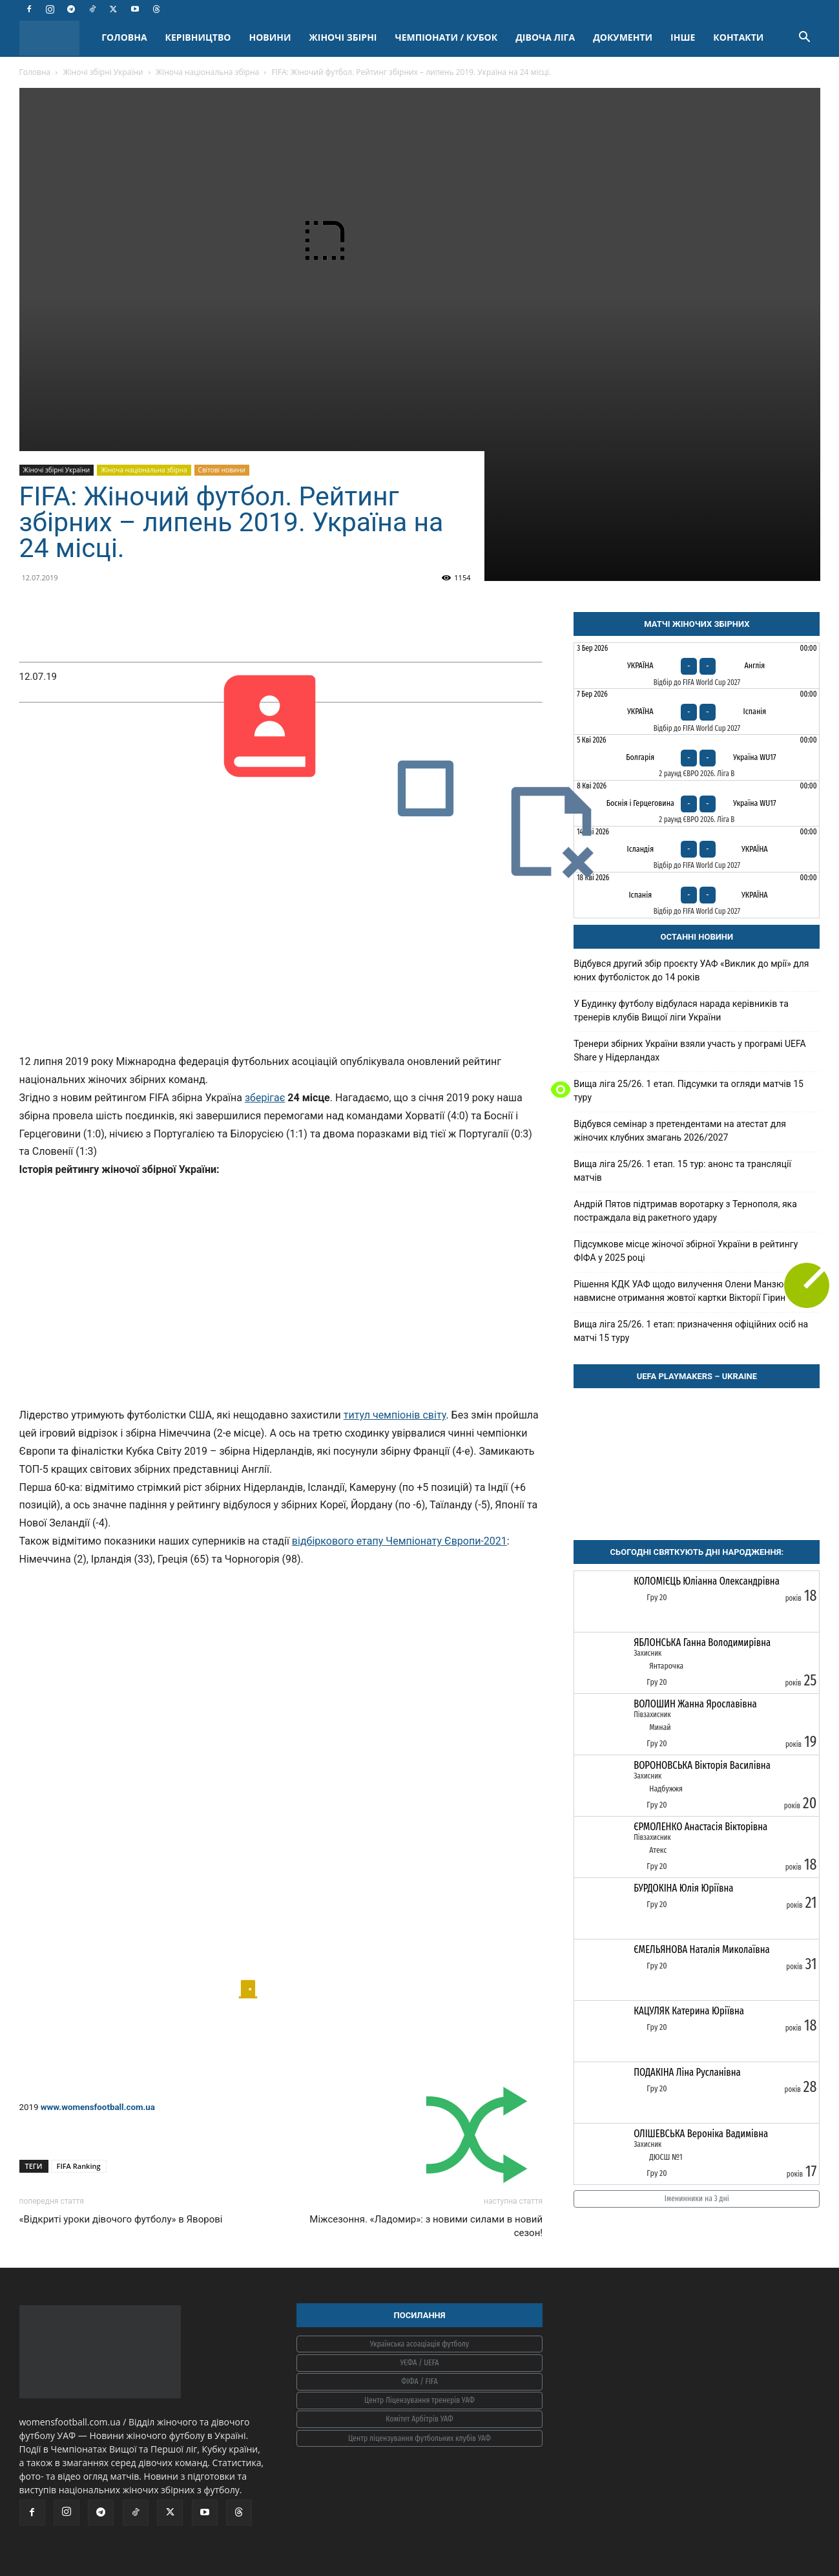 The width and height of the screenshot is (839, 2576). I want to click on shuffle playback order, so click(474, 2135).